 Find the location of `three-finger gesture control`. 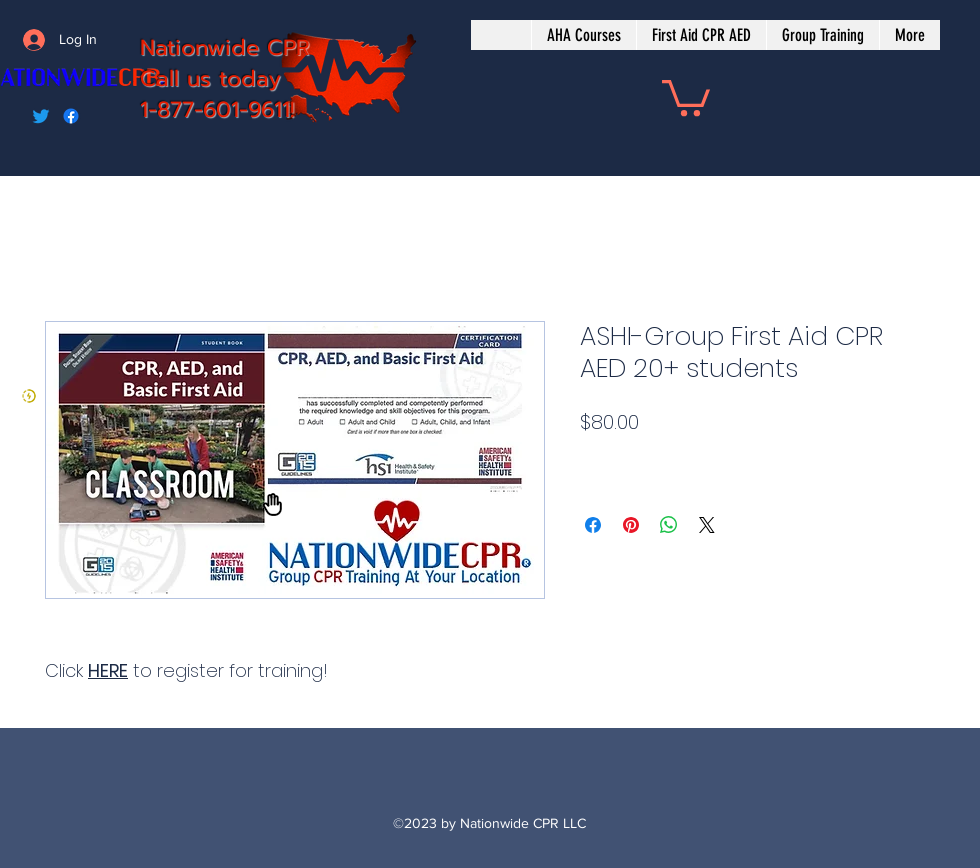

three-finger gesture control is located at coordinates (272, 504).